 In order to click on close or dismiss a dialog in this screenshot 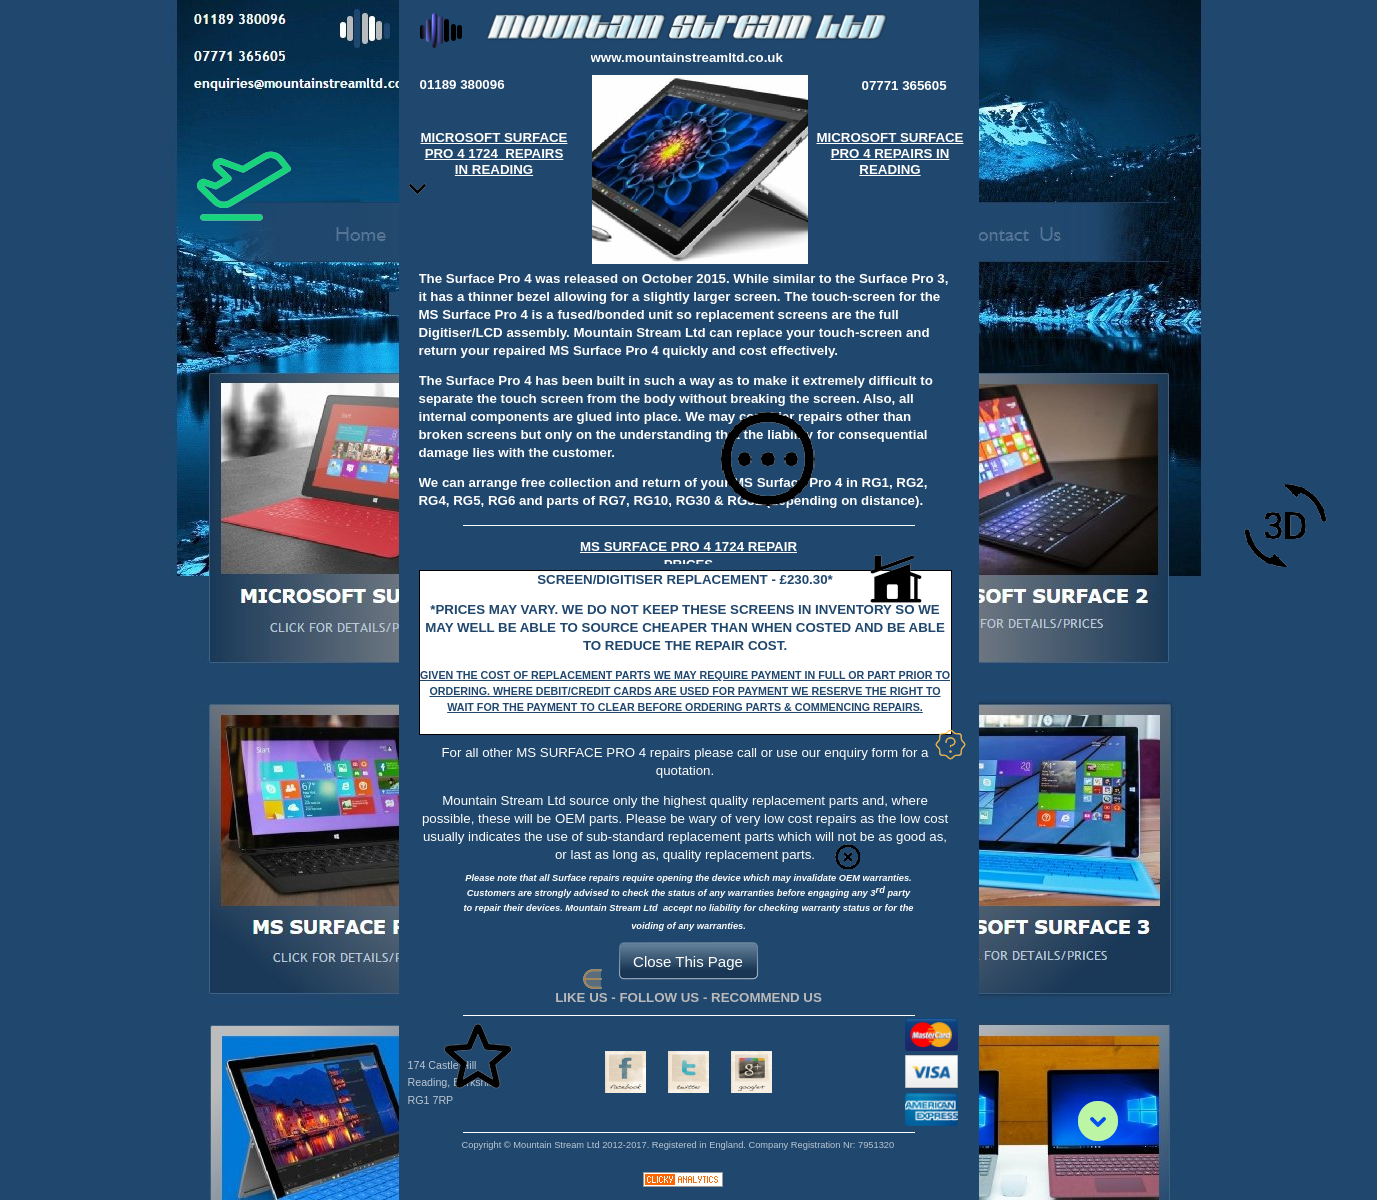, I will do `click(848, 857)`.